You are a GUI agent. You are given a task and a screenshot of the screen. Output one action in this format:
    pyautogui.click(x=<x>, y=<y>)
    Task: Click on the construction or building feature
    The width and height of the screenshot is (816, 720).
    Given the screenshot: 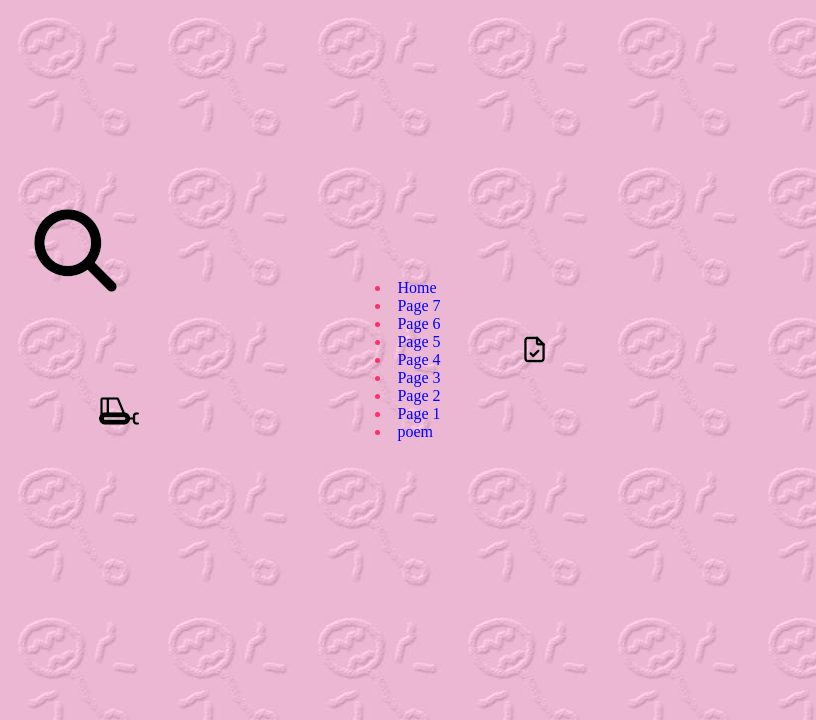 What is the action you would take?
    pyautogui.click(x=119, y=411)
    